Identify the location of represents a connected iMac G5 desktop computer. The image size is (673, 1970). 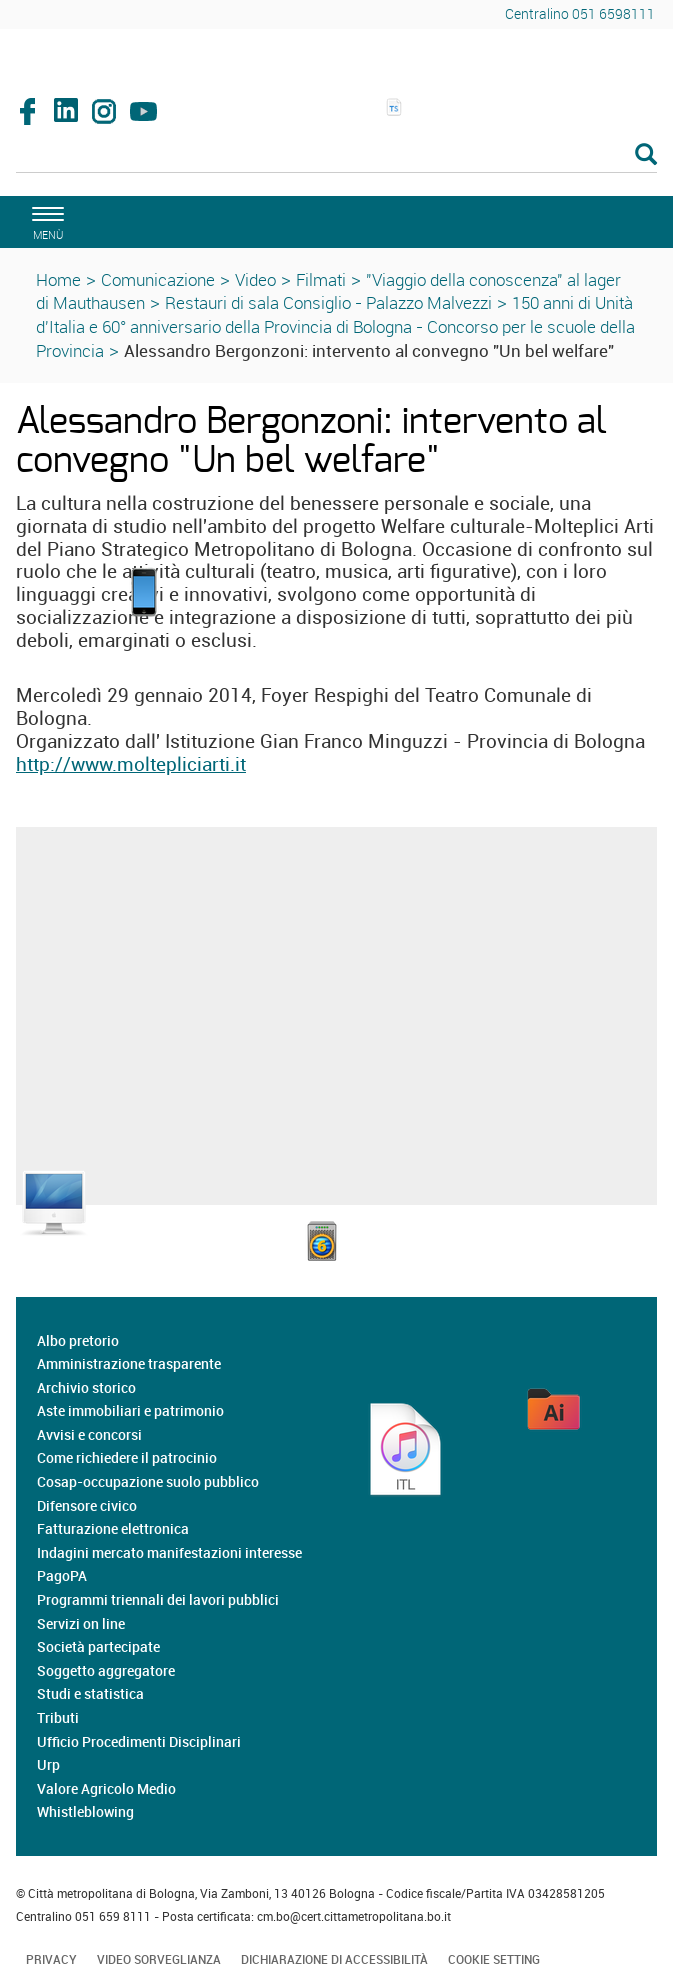
(54, 1197).